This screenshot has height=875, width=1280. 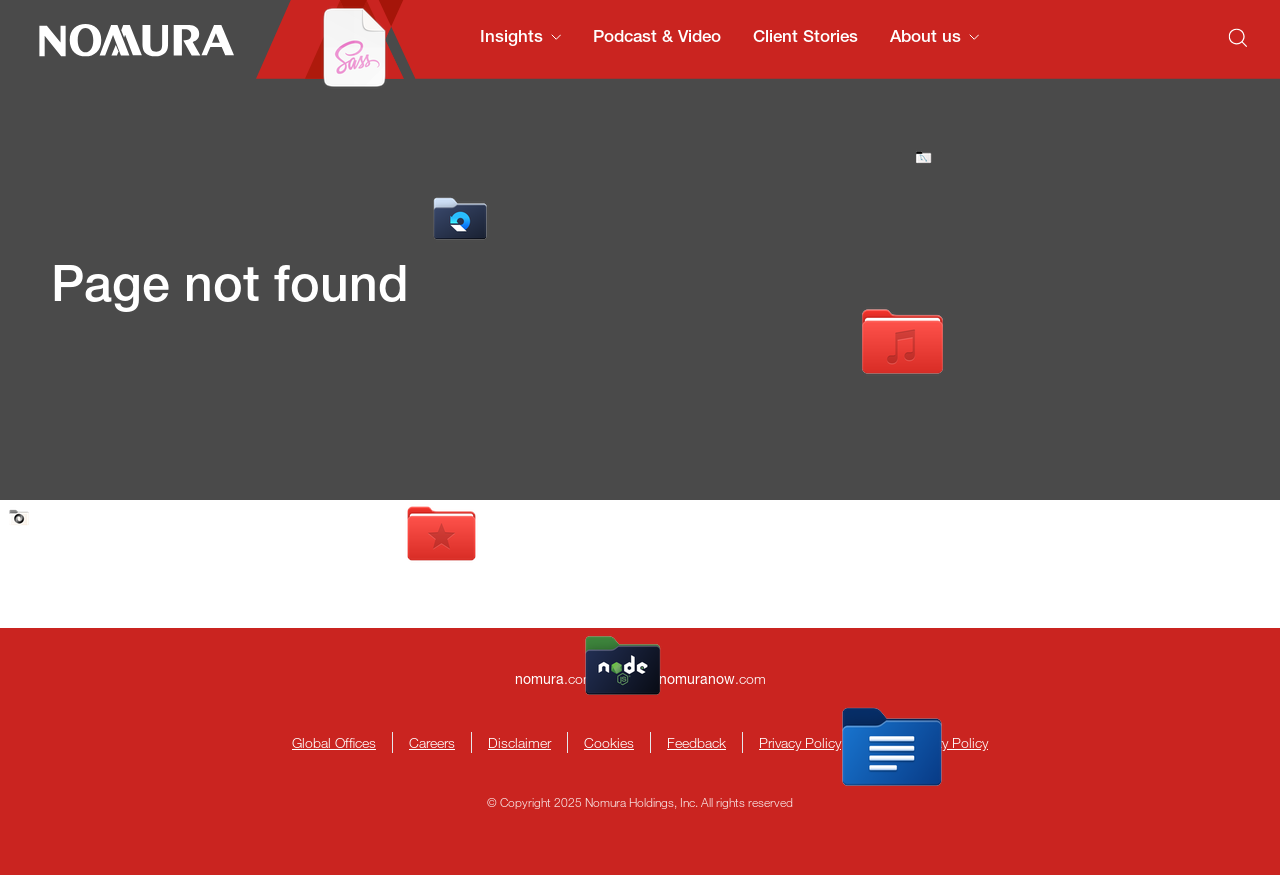 What do you see at coordinates (354, 47) in the screenshot?
I see `scss stylesheet file` at bounding box center [354, 47].